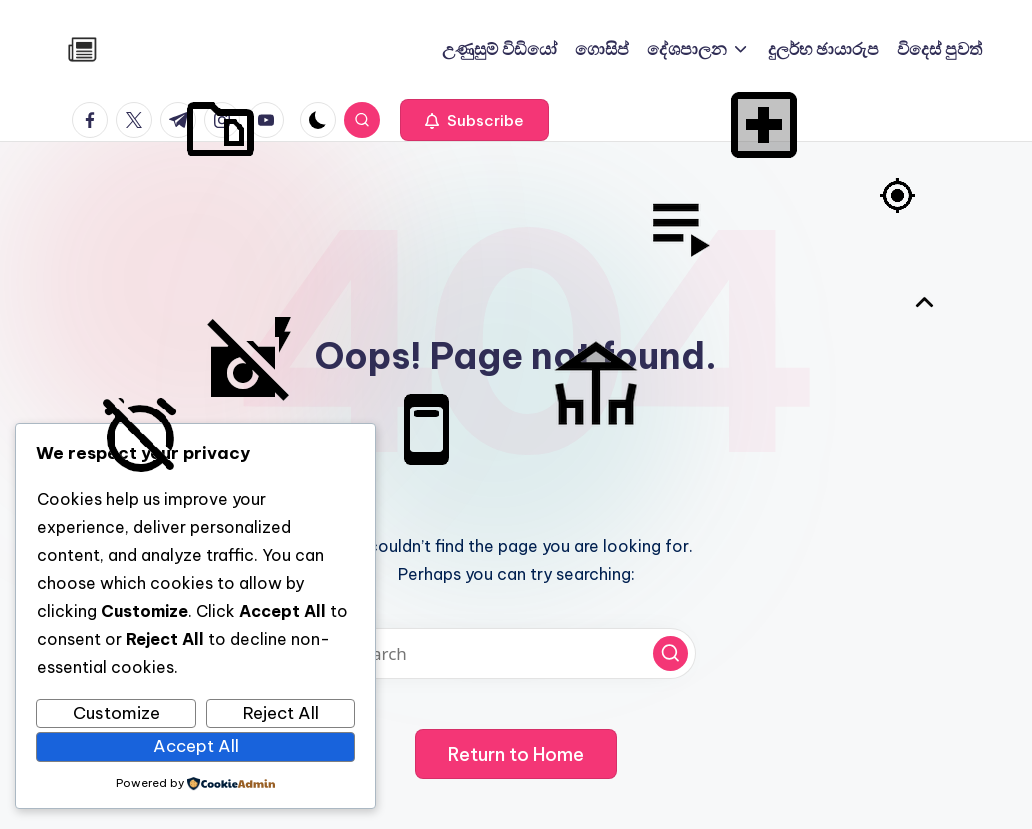  I want to click on collapse an expanded section, so click(924, 302).